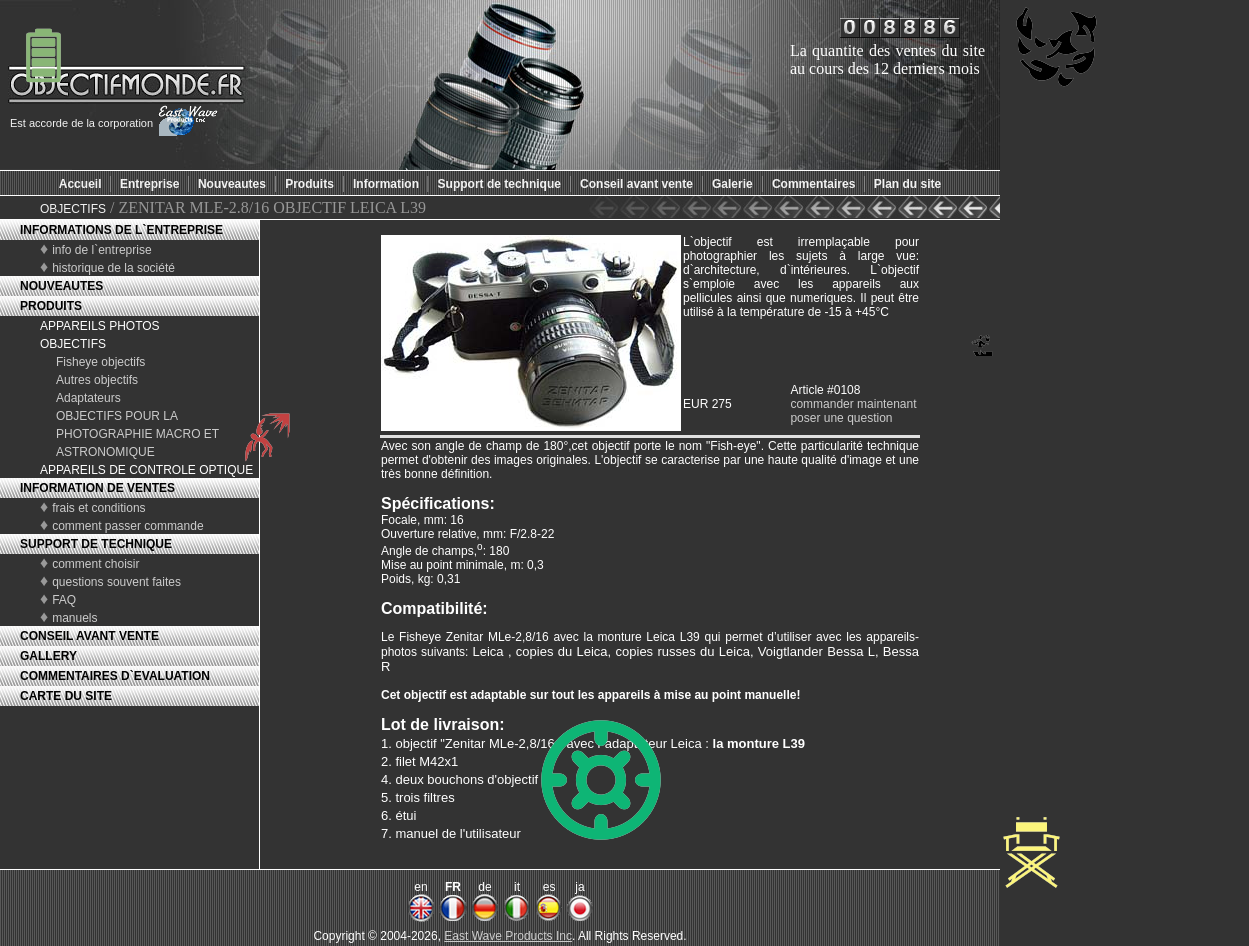  What do you see at coordinates (981, 345) in the screenshot?
I see `the fool tarot card icon` at bounding box center [981, 345].